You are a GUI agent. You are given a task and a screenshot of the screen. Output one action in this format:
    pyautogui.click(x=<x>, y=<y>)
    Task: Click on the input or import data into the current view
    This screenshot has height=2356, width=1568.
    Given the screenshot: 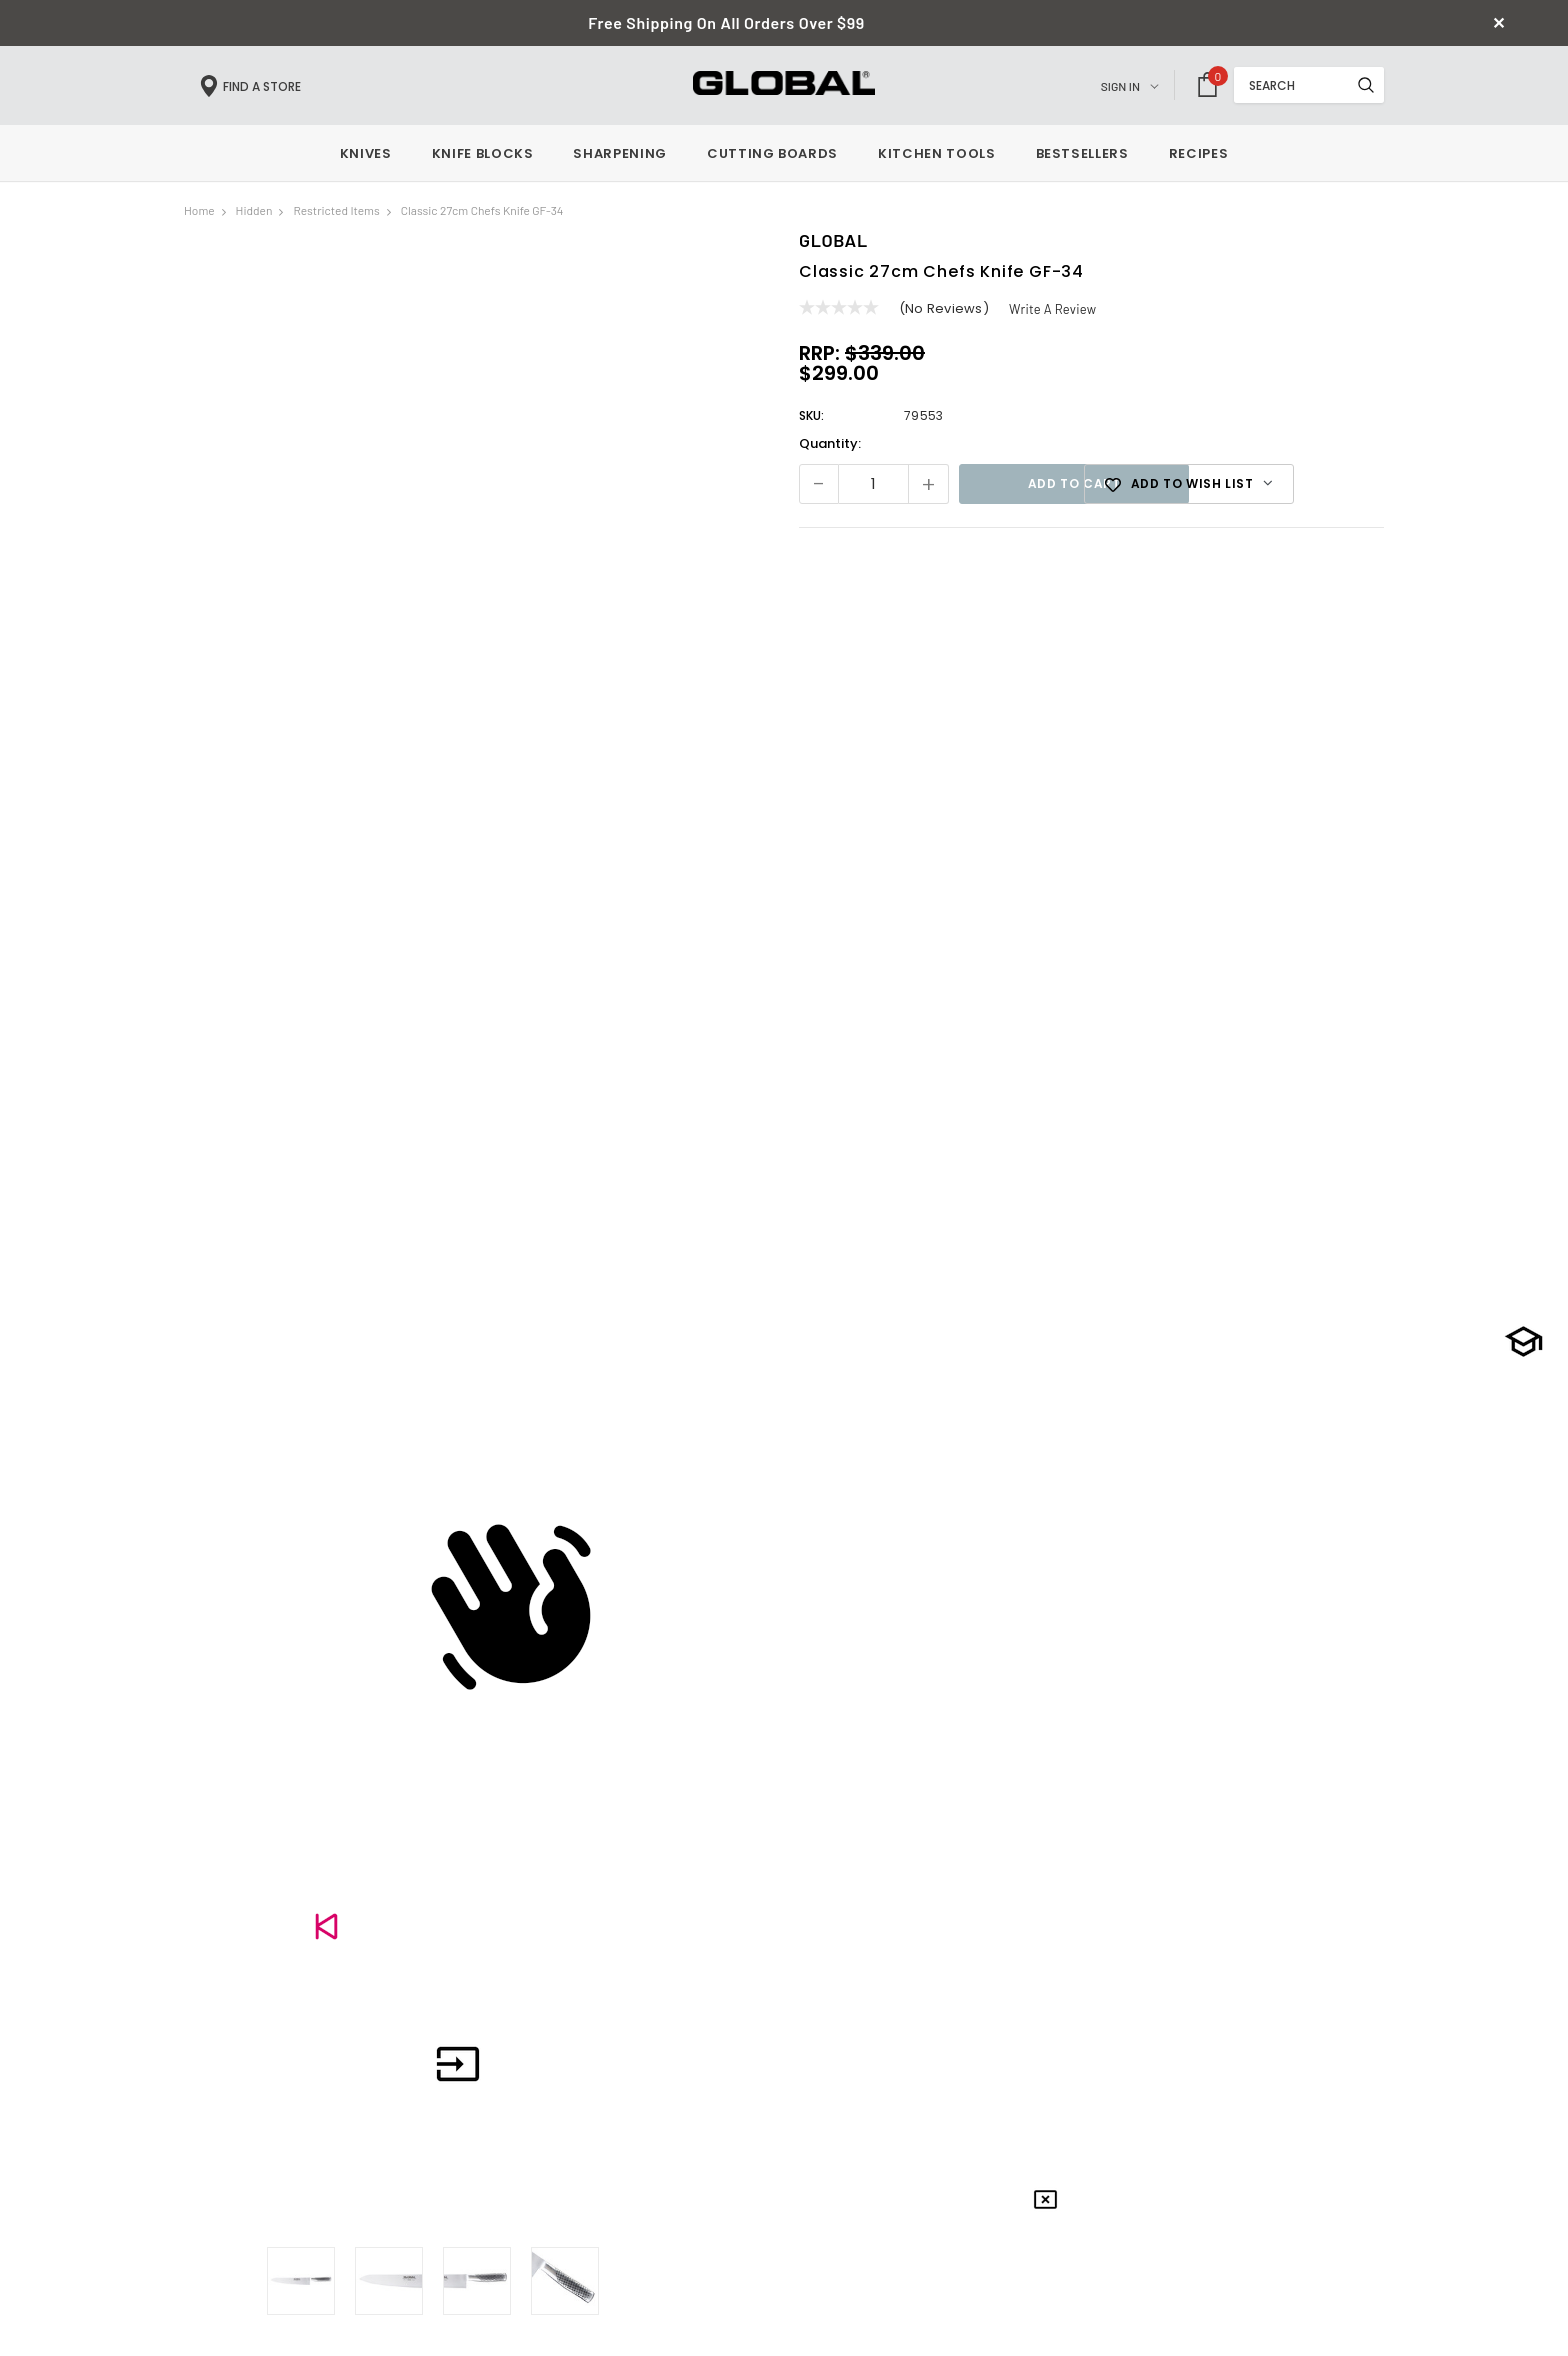 What is the action you would take?
    pyautogui.click(x=458, y=2064)
    